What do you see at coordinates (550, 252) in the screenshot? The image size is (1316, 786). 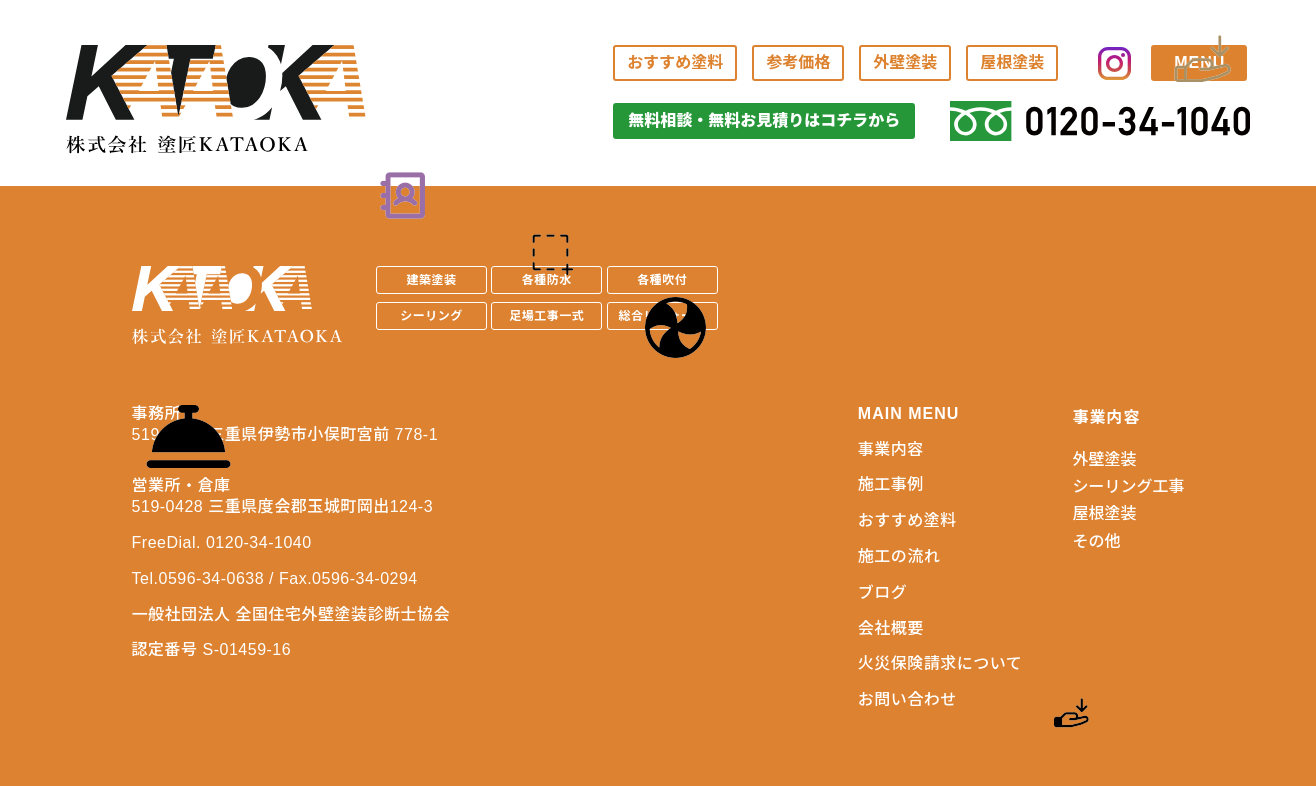 I see `add to current selection` at bounding box center [550, 252].